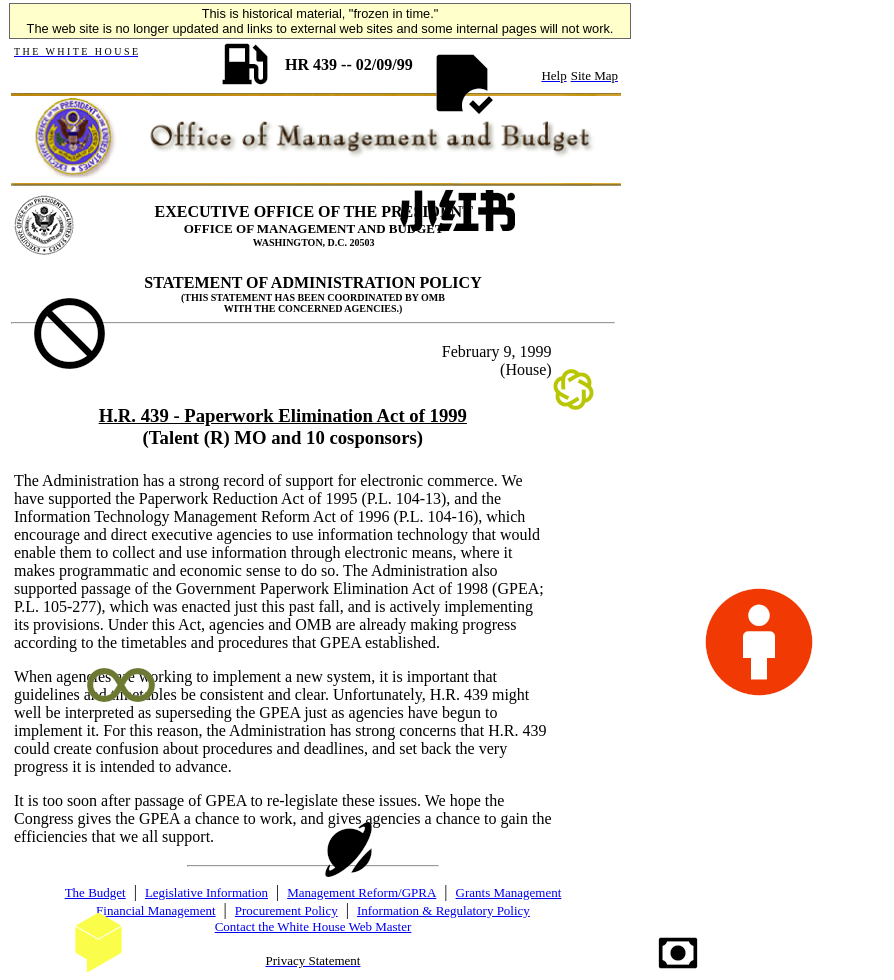 The height and width of the screenshot is (980, 894). What do you see at coordinates (462, 83) in the screenshot?
I see `file successfully uploaded or verified` at bounding box center [462, 83].